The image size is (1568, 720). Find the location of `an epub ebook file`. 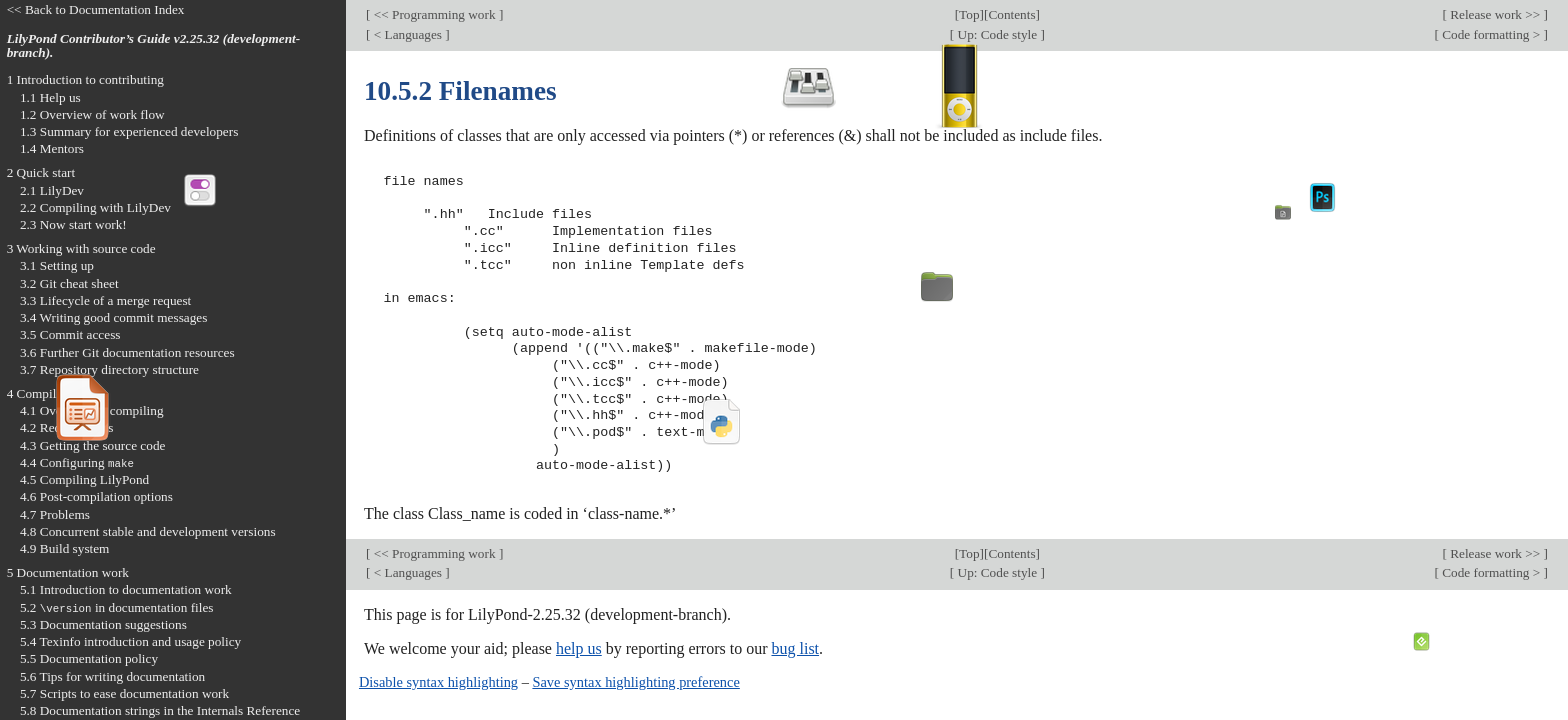

an epub ebook file is located at coordinates (1421, 641).